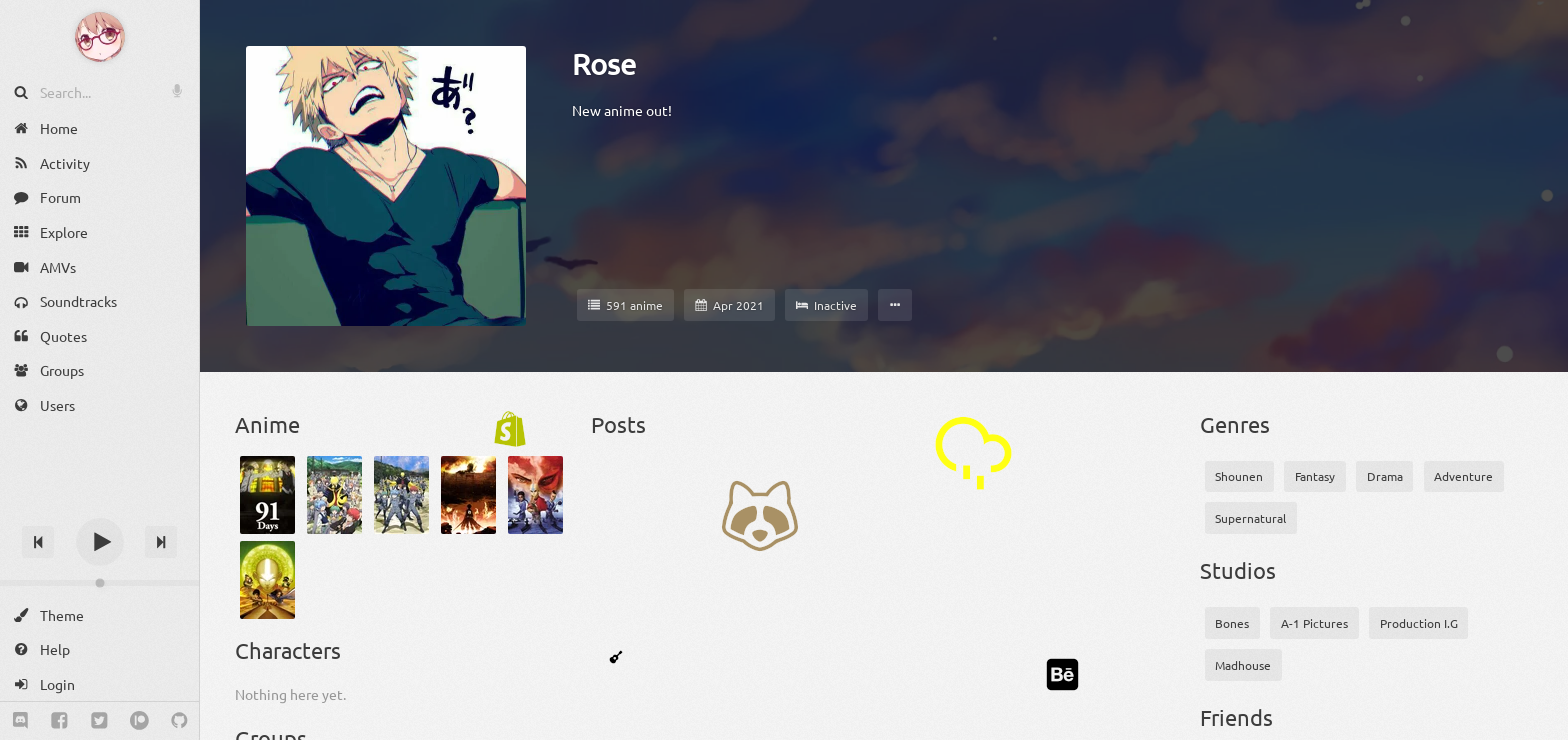 This screenshot has height=740, width=1568. I want to click on open shopify store management, so click(510, 429).